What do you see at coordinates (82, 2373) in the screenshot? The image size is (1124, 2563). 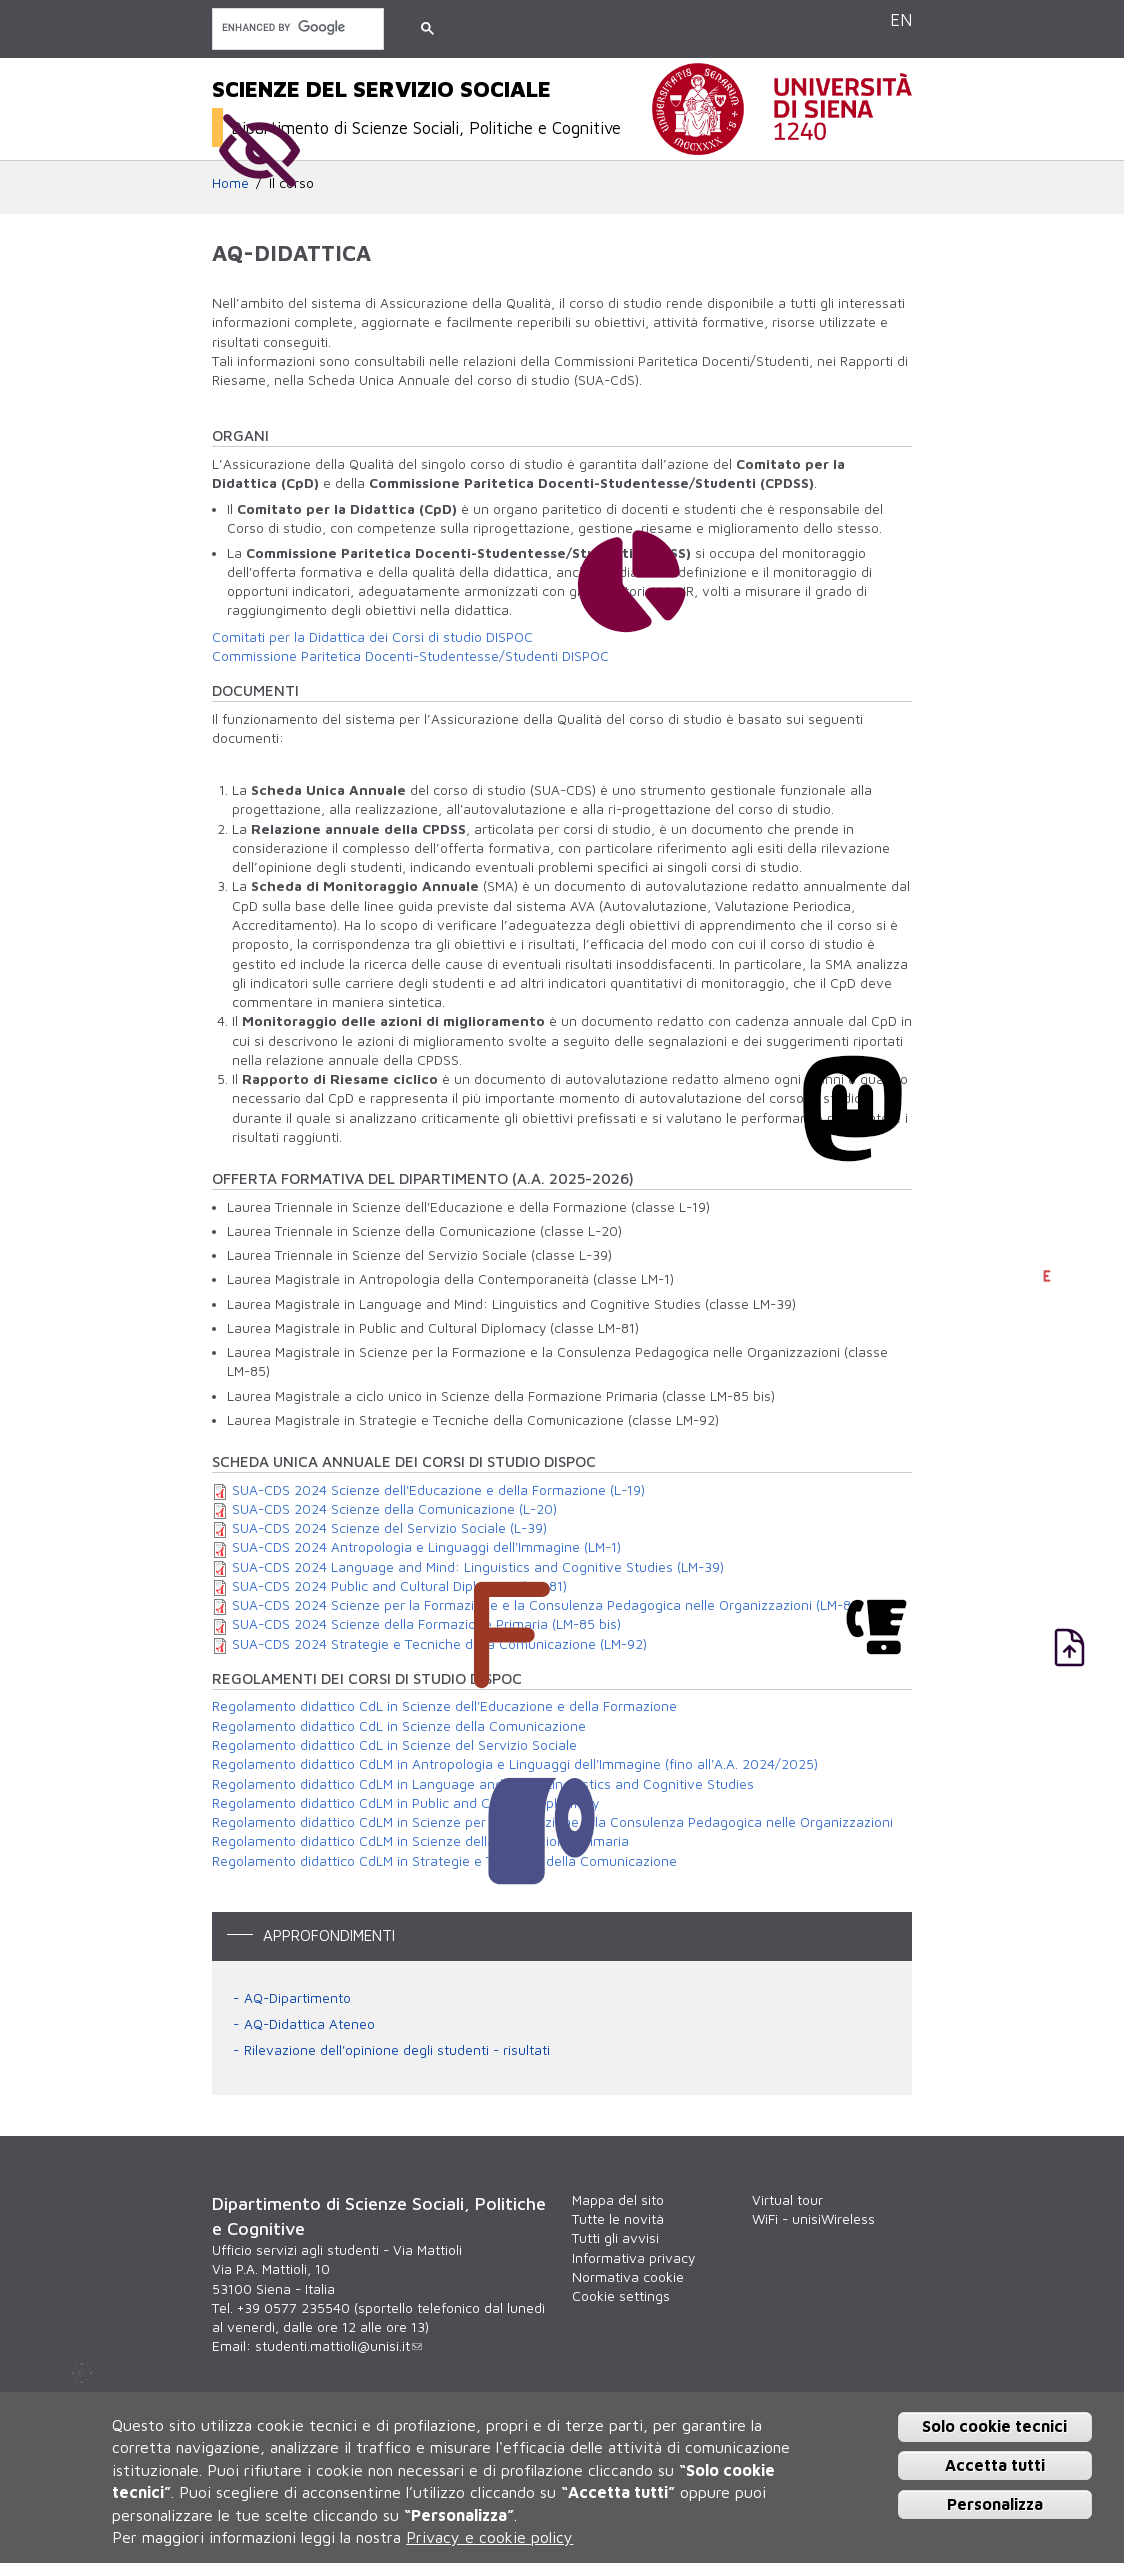 I see `go back to the beginning` at bounding box center [82, 2373].